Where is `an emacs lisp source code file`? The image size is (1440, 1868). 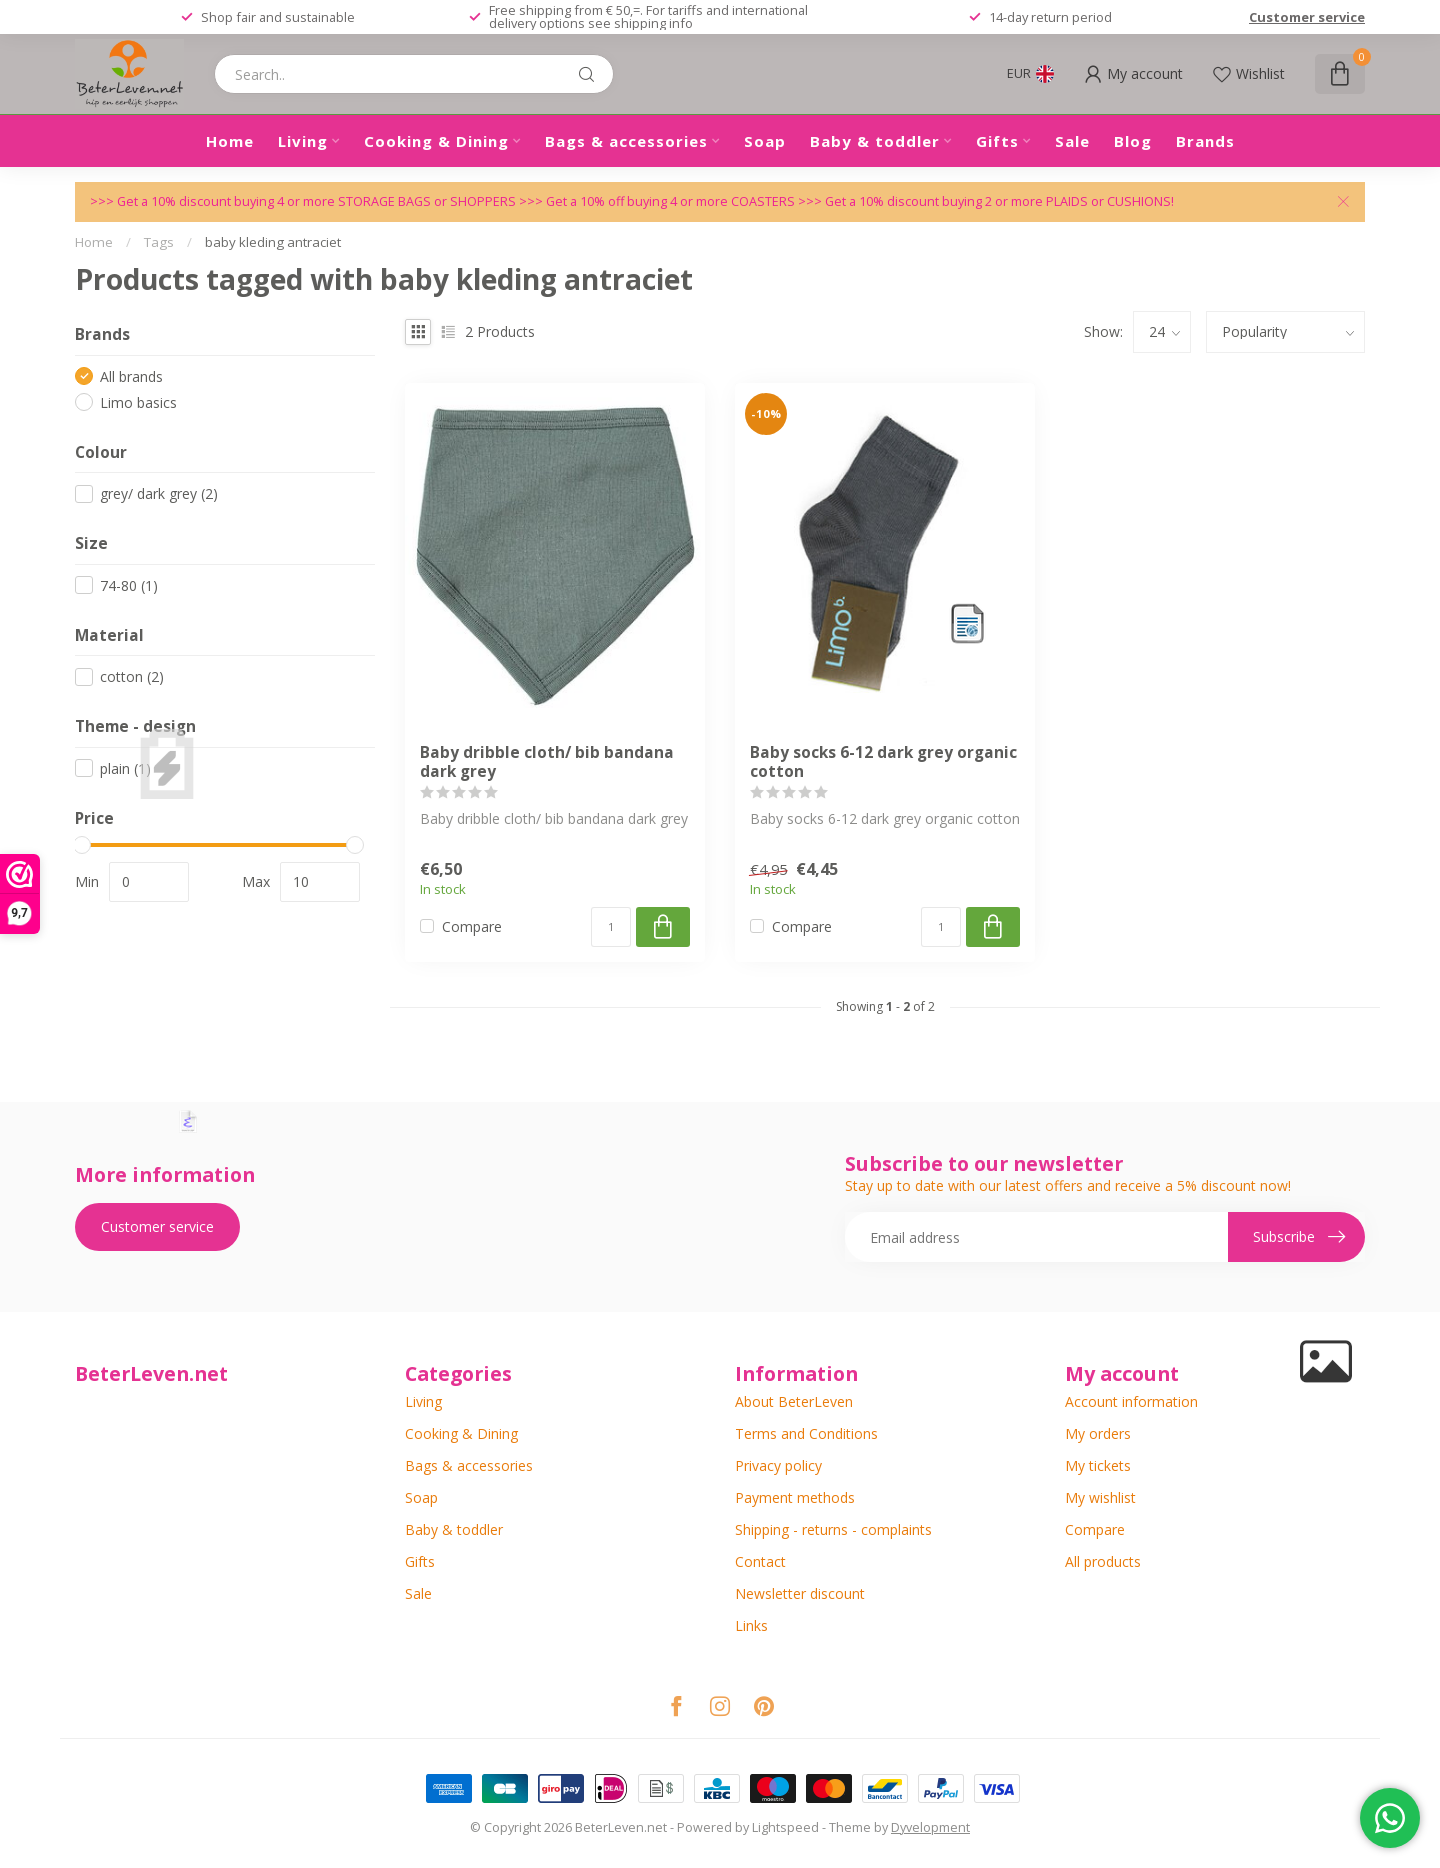 an emacs lisp source code file is located at coordinates (188, 1122).